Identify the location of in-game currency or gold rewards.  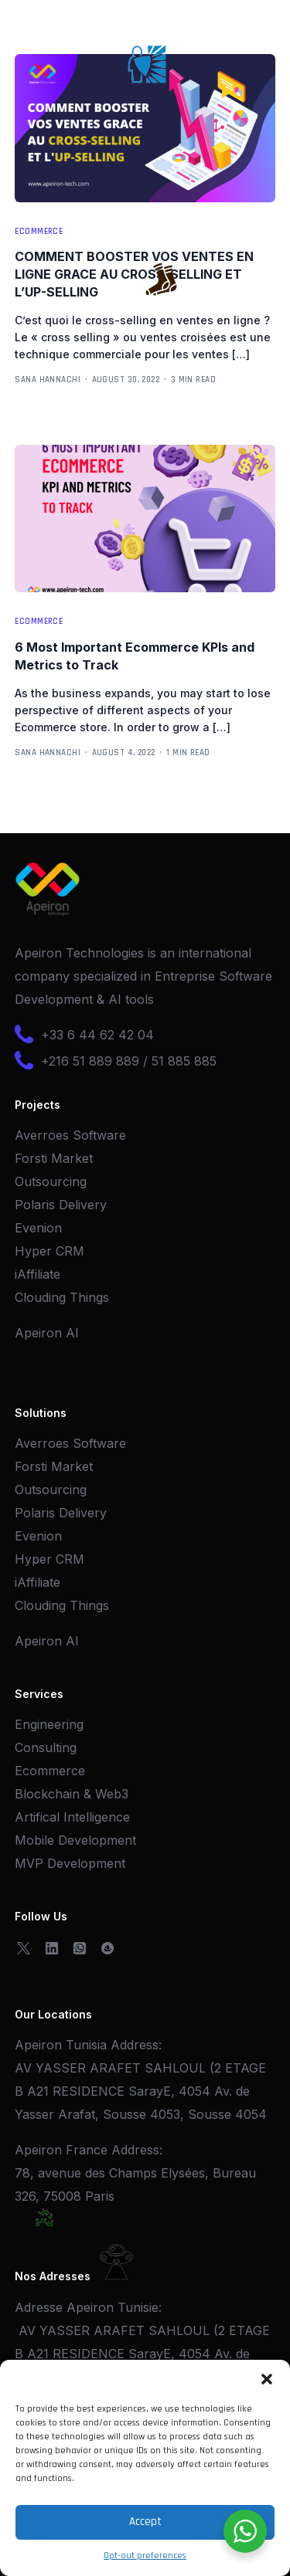
(44, 2217).